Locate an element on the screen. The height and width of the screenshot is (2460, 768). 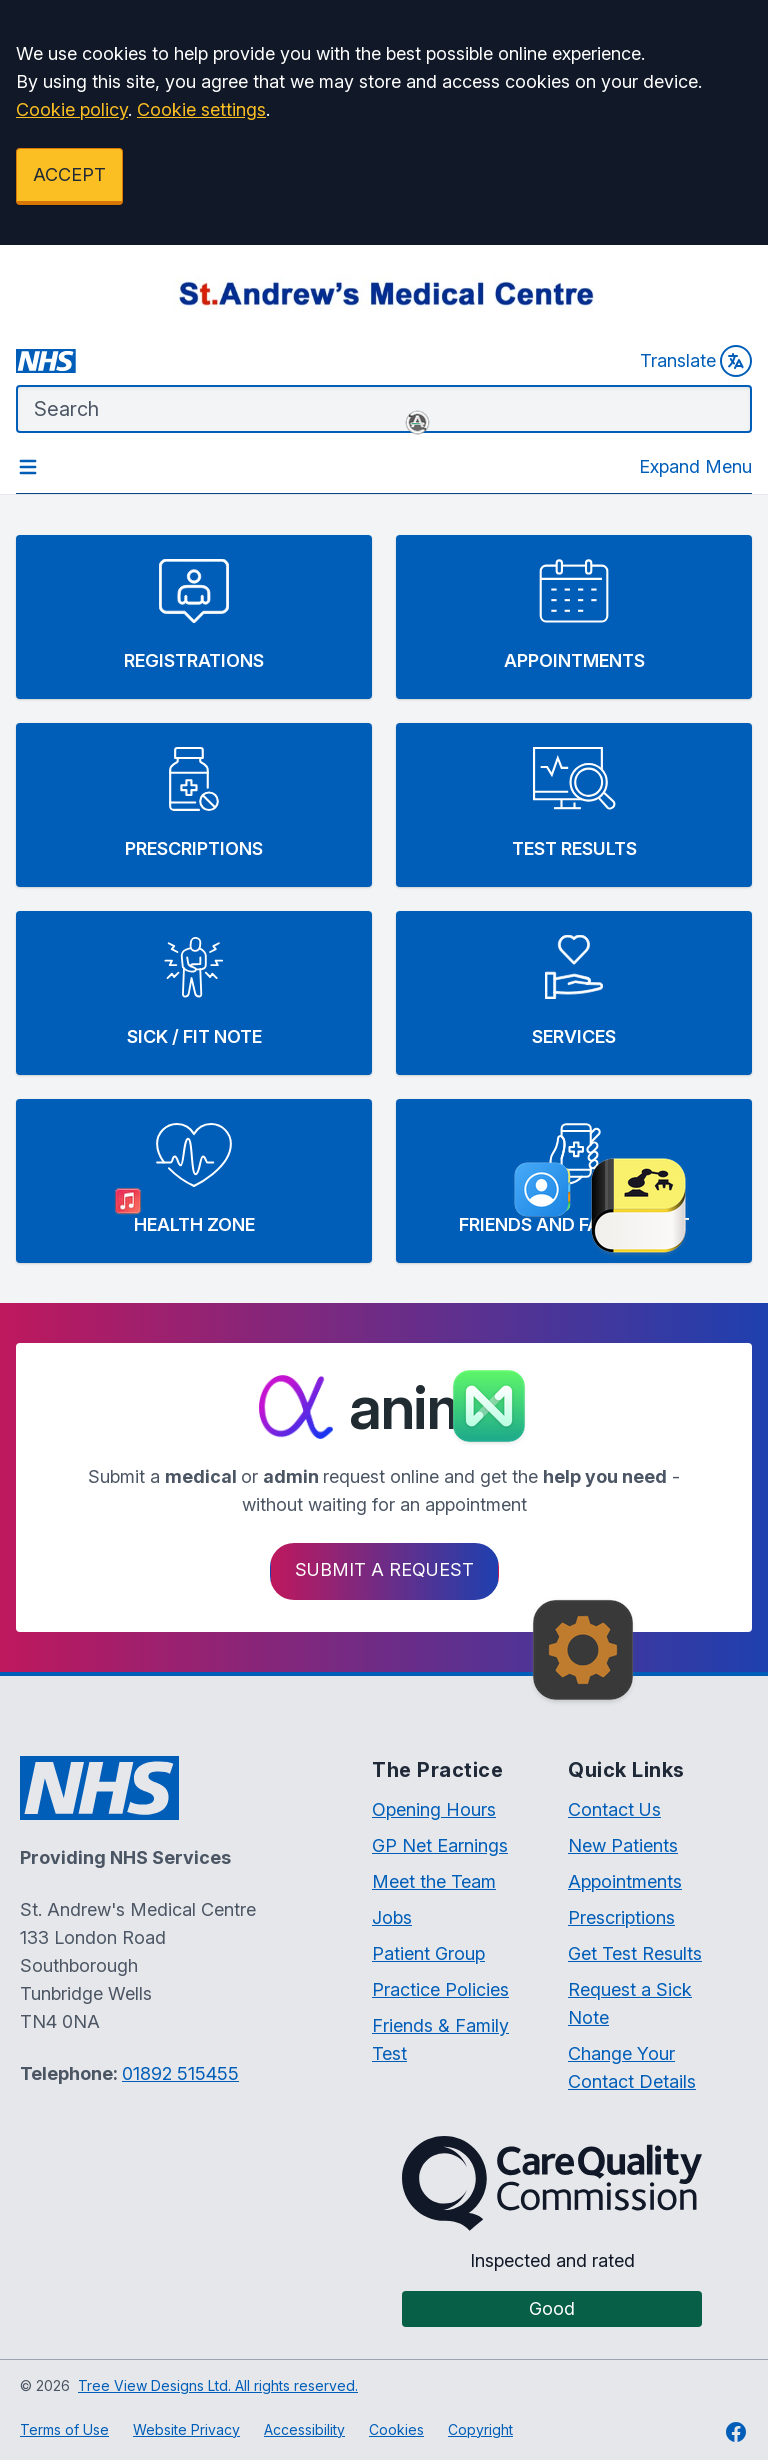
open the communicator app is located at coordinates (541, 1189).